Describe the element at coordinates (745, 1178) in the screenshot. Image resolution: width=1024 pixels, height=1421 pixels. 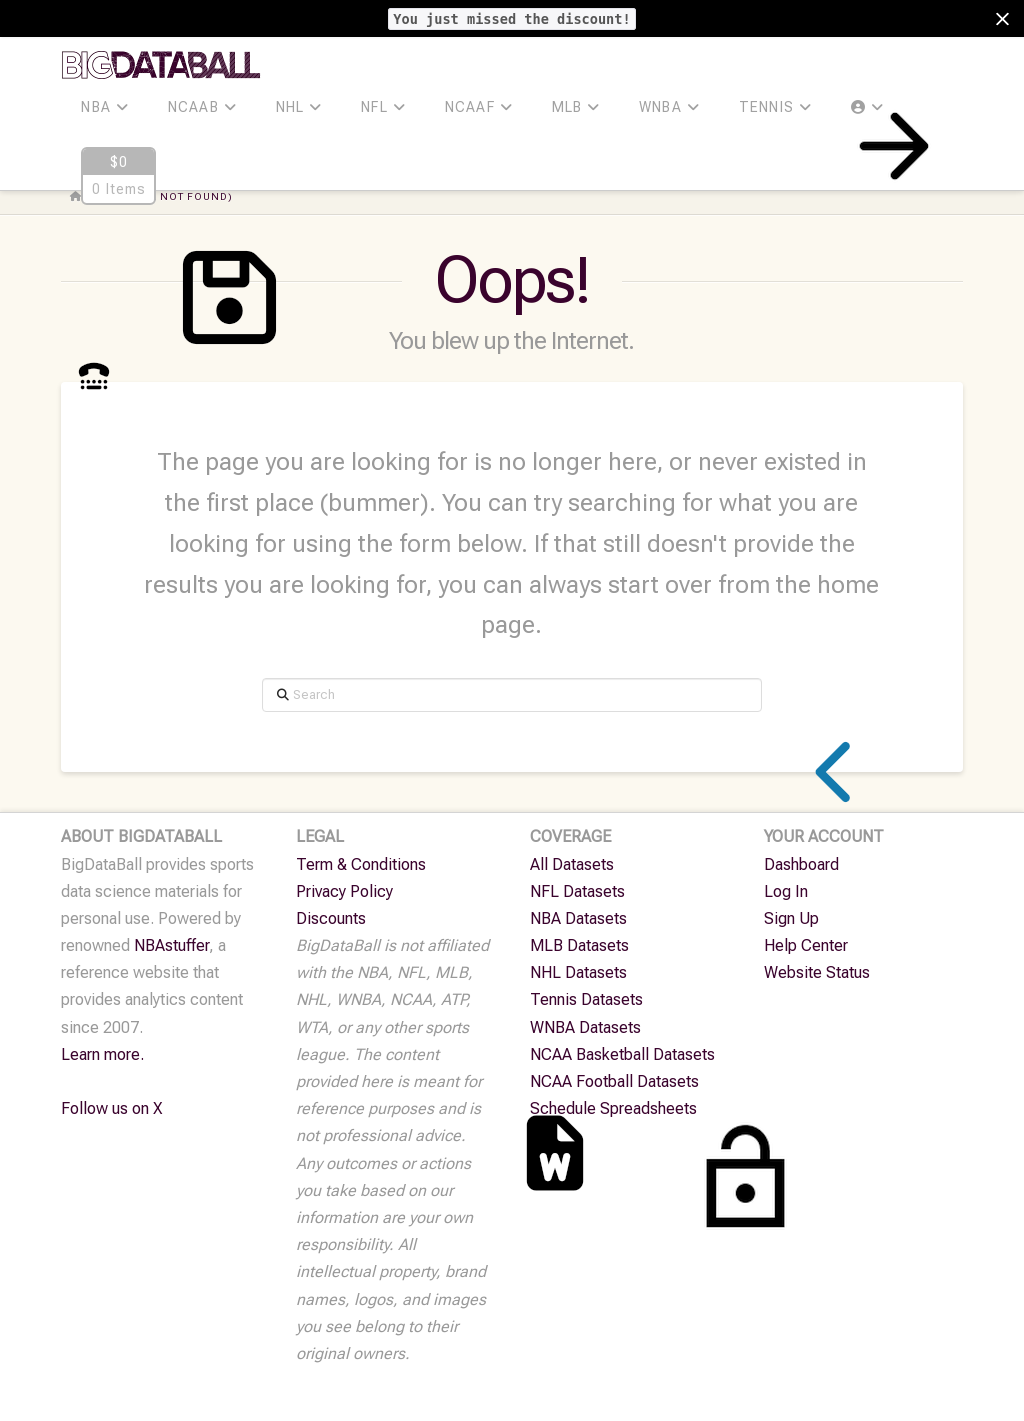
I see `unlock a secured item or feature` at that location.